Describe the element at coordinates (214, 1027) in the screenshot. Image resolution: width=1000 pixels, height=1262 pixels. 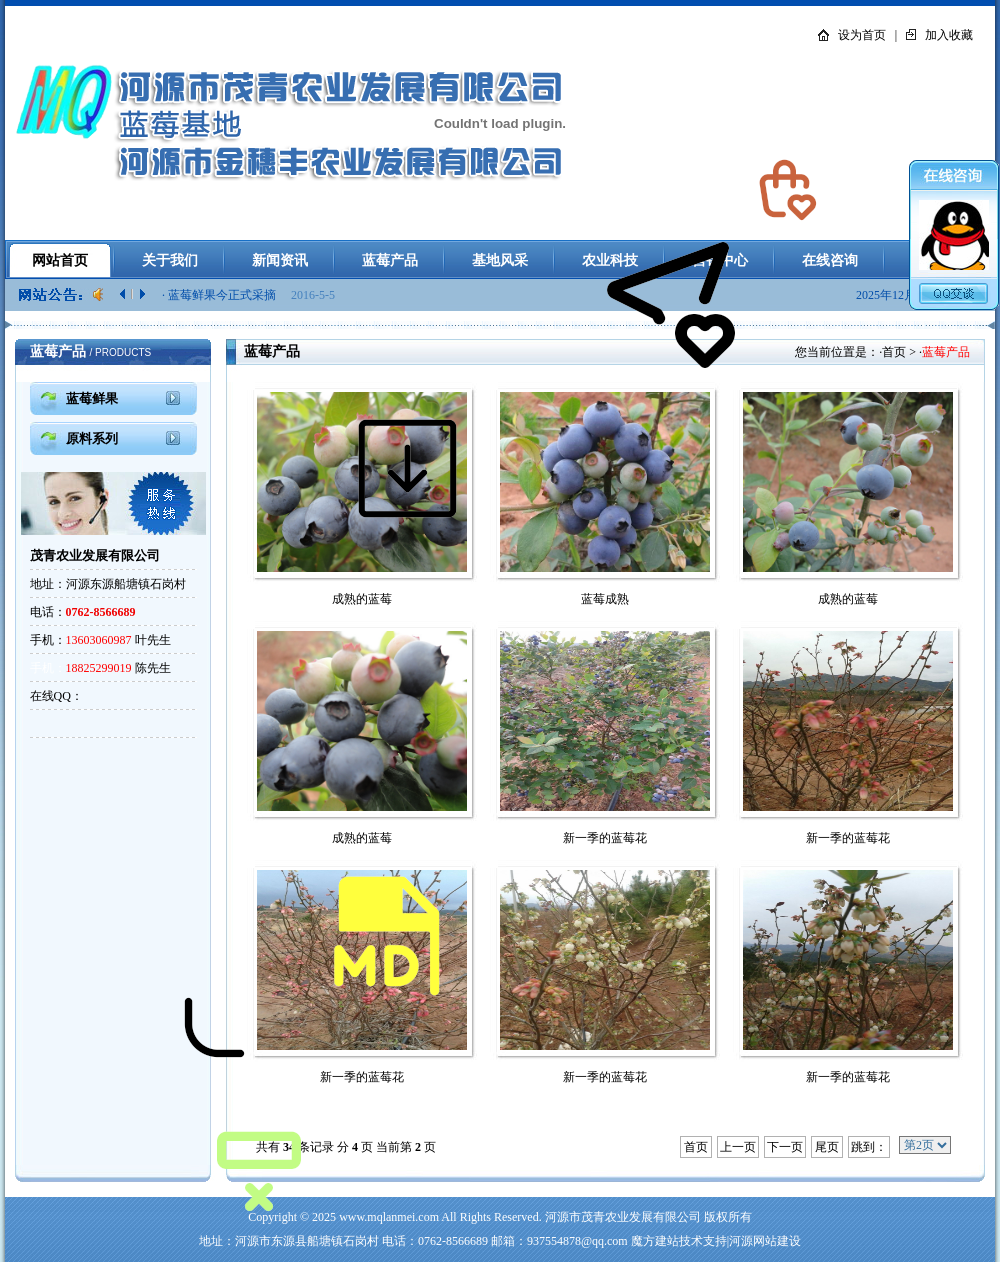
I see `adjust bottom-left corner radius` at that location.